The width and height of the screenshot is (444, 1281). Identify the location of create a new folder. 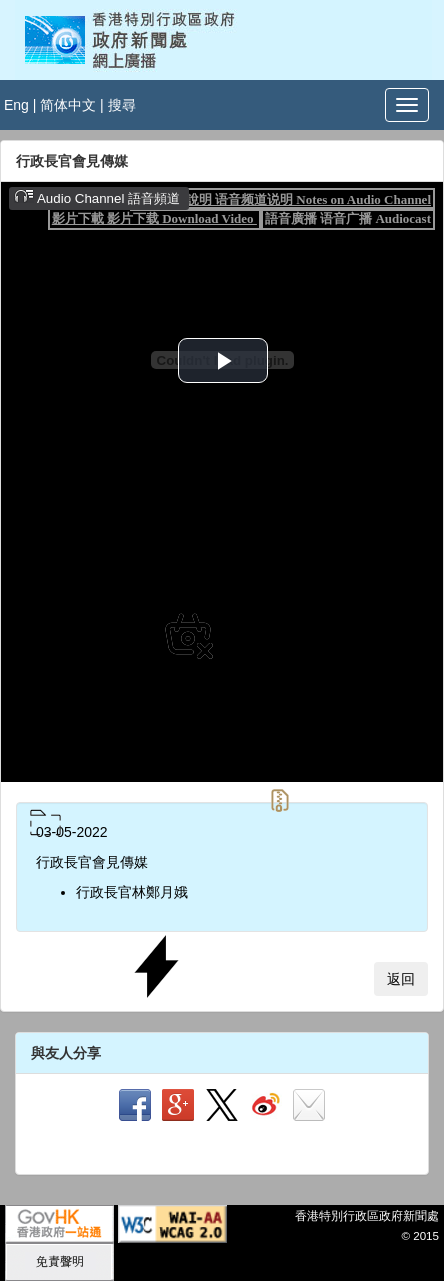
(45, 822).